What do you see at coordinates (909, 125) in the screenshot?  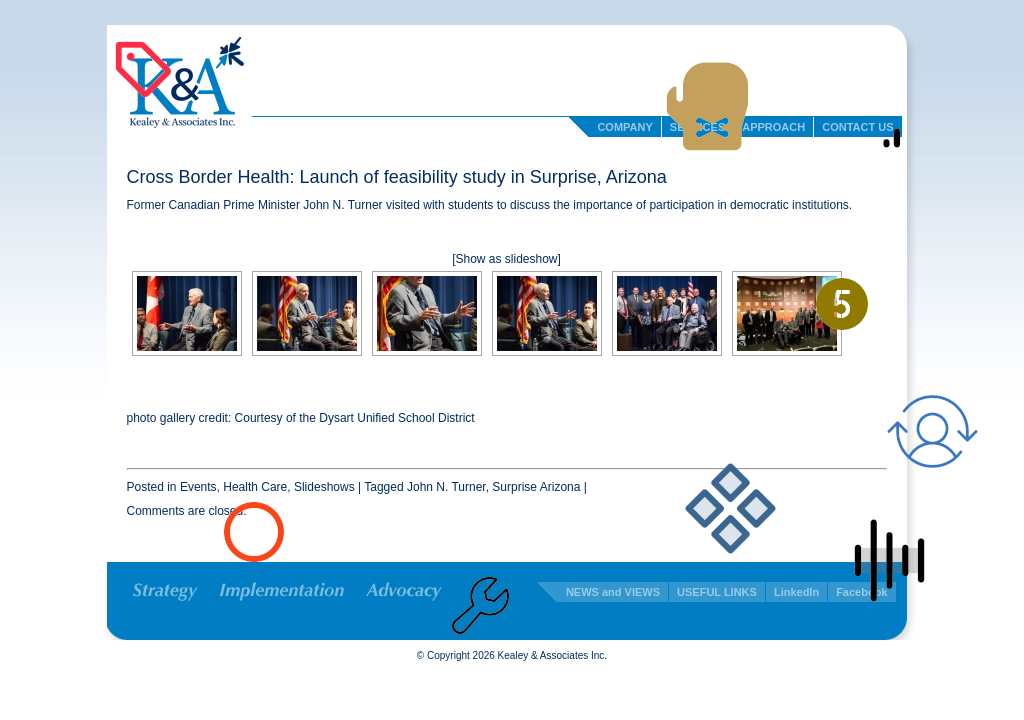 I see `indicates weak cellular signal strength` at bounding box center [909, 125].